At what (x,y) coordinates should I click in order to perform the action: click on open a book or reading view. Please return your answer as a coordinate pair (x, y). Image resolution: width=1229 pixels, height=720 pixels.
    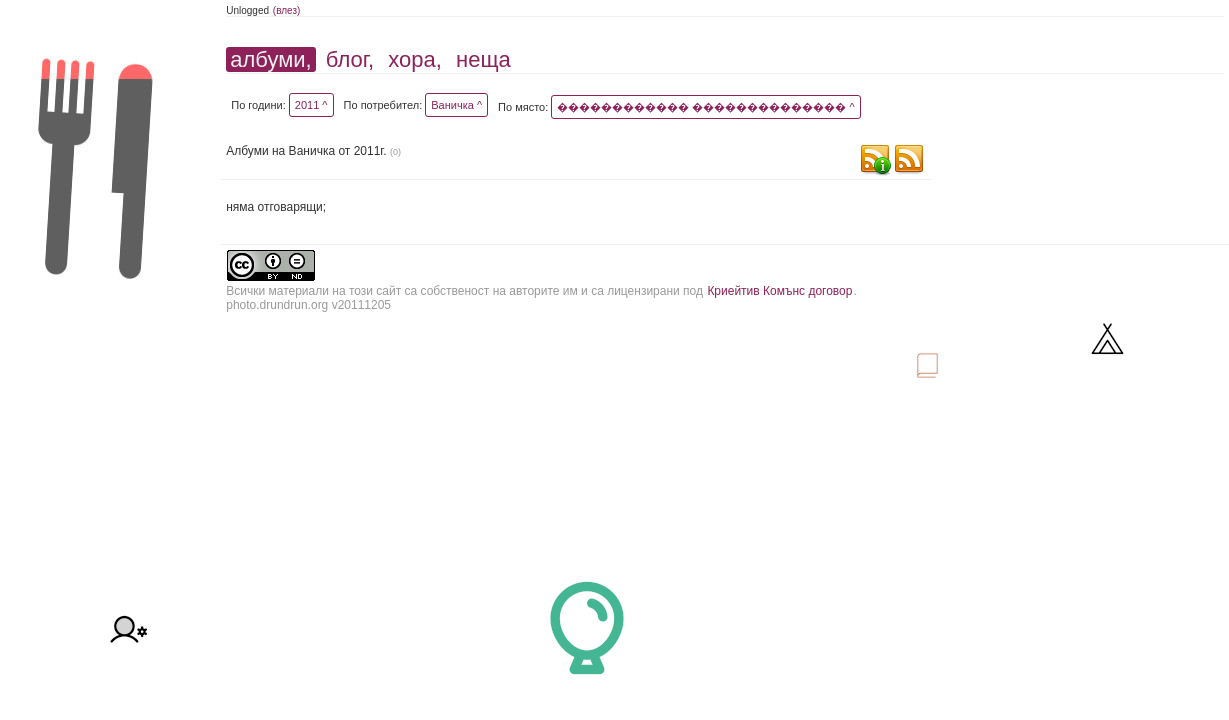
    Looking at the image, I should click on (927, 365).